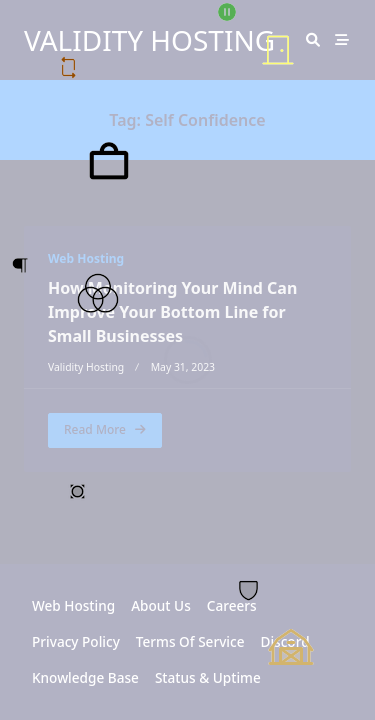 This screenshot has width=375, height=720. What do you see at coordinates (291, 650) in the screenshot?
I see `access farm or agricultural settings` at bounding box center [291, 650].